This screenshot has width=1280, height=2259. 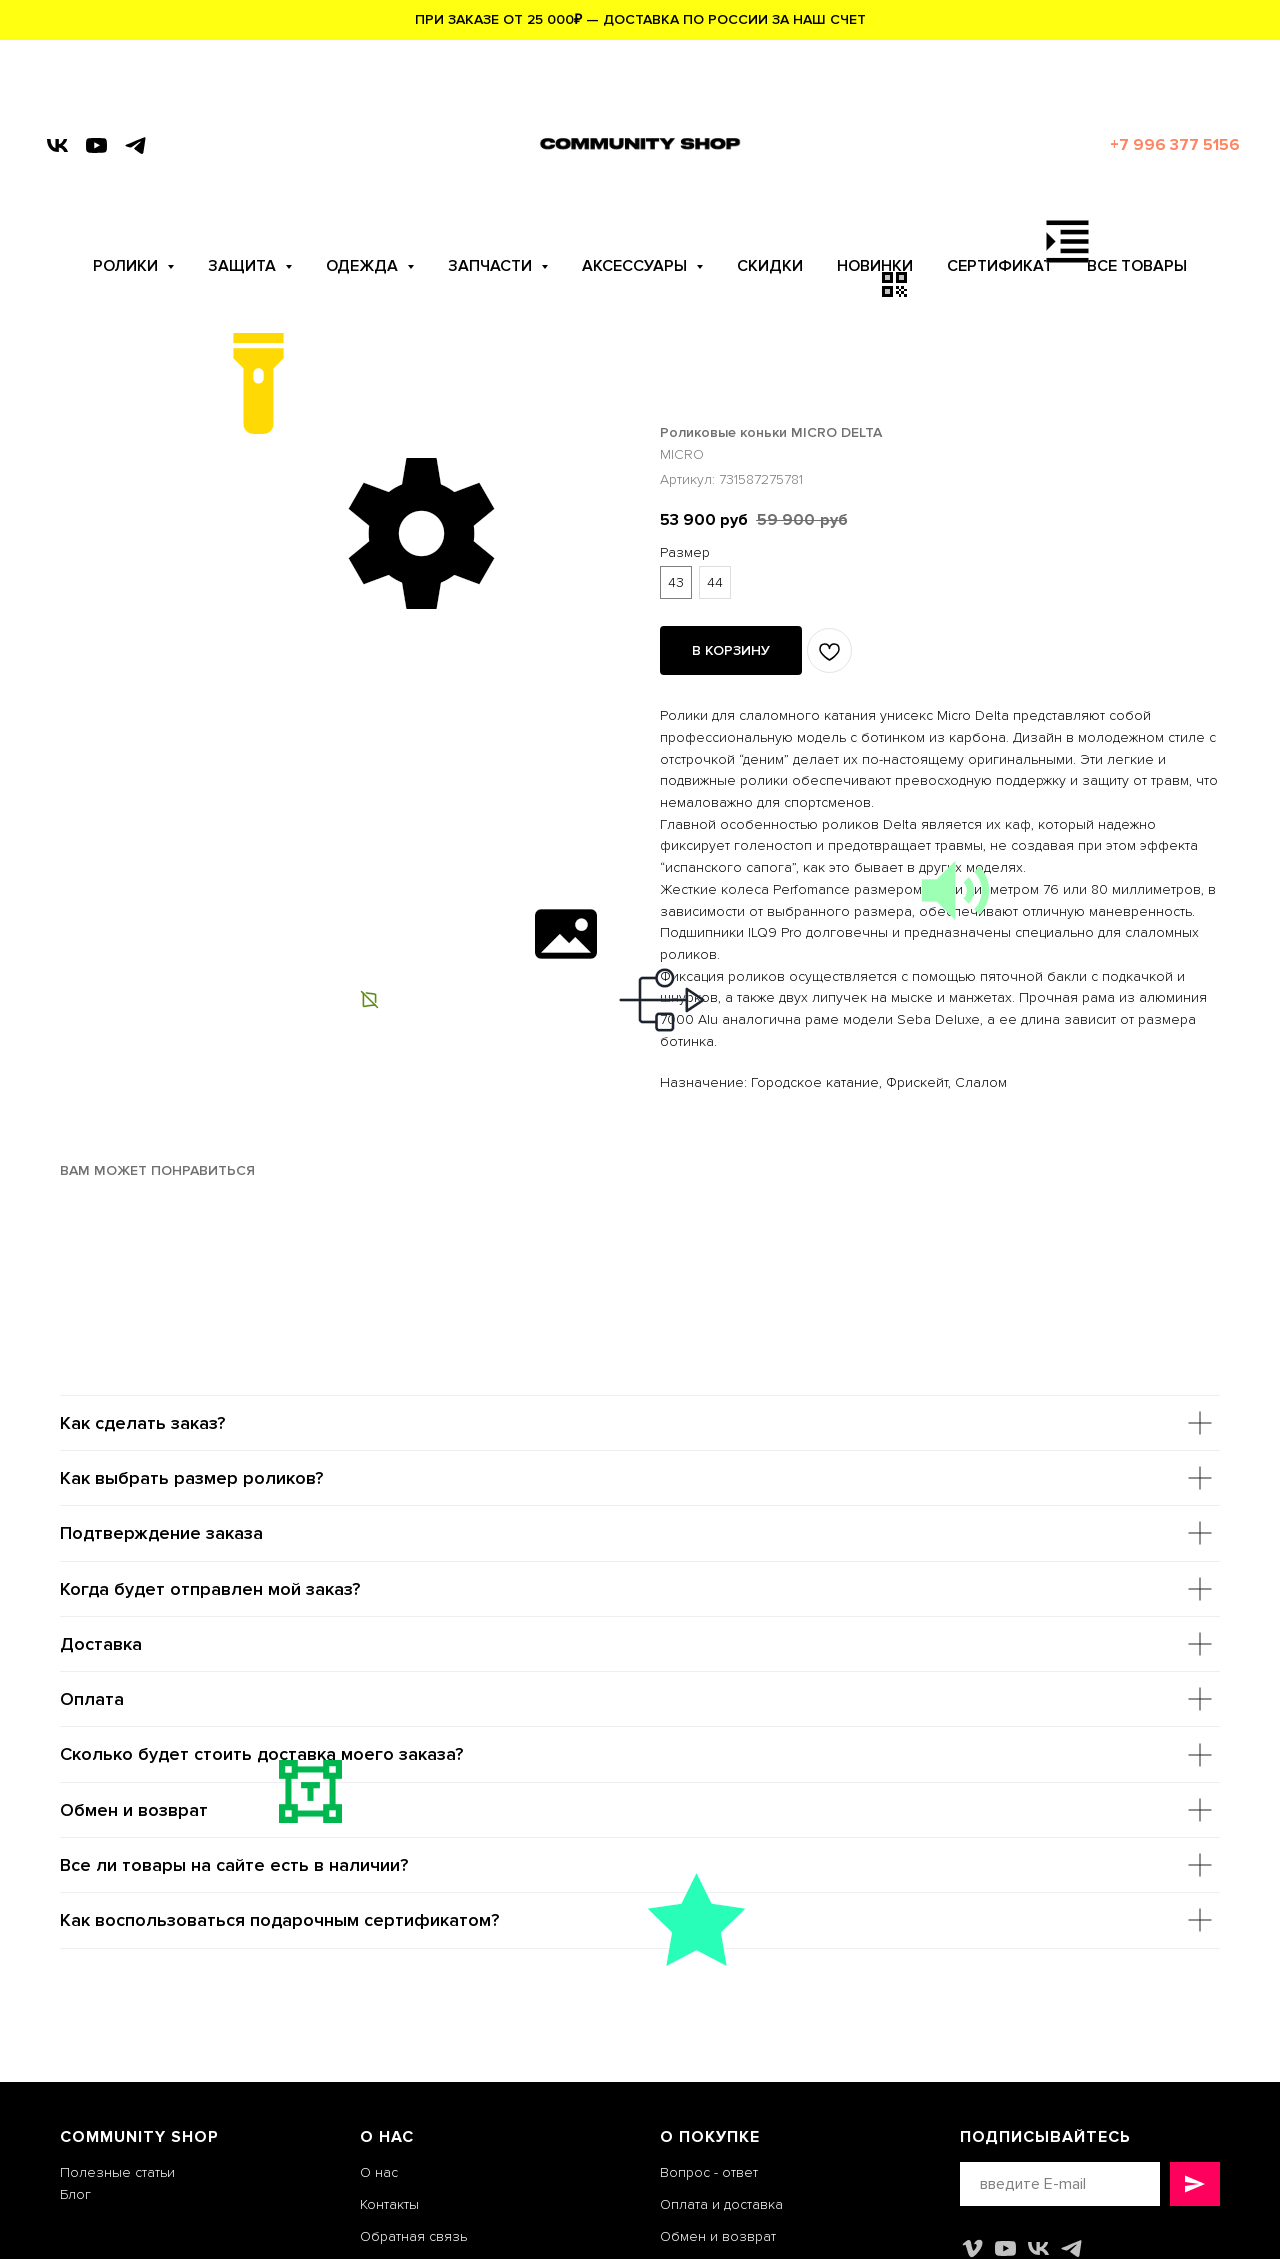 What do you see at coordinates (421, 533) in the screenshot?
I see `access settings` at bounding box center [421, 533].